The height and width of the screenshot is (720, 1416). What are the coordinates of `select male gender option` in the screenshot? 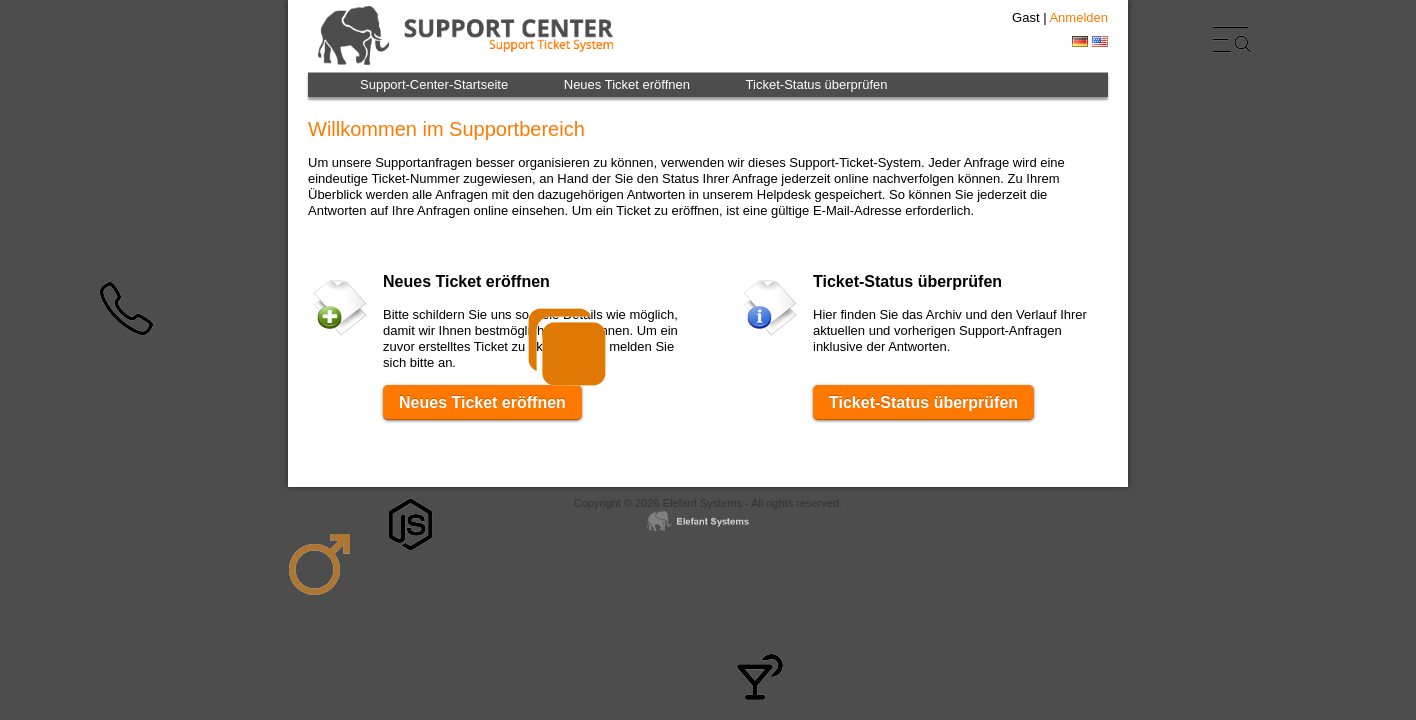 It's located at (319, 564).